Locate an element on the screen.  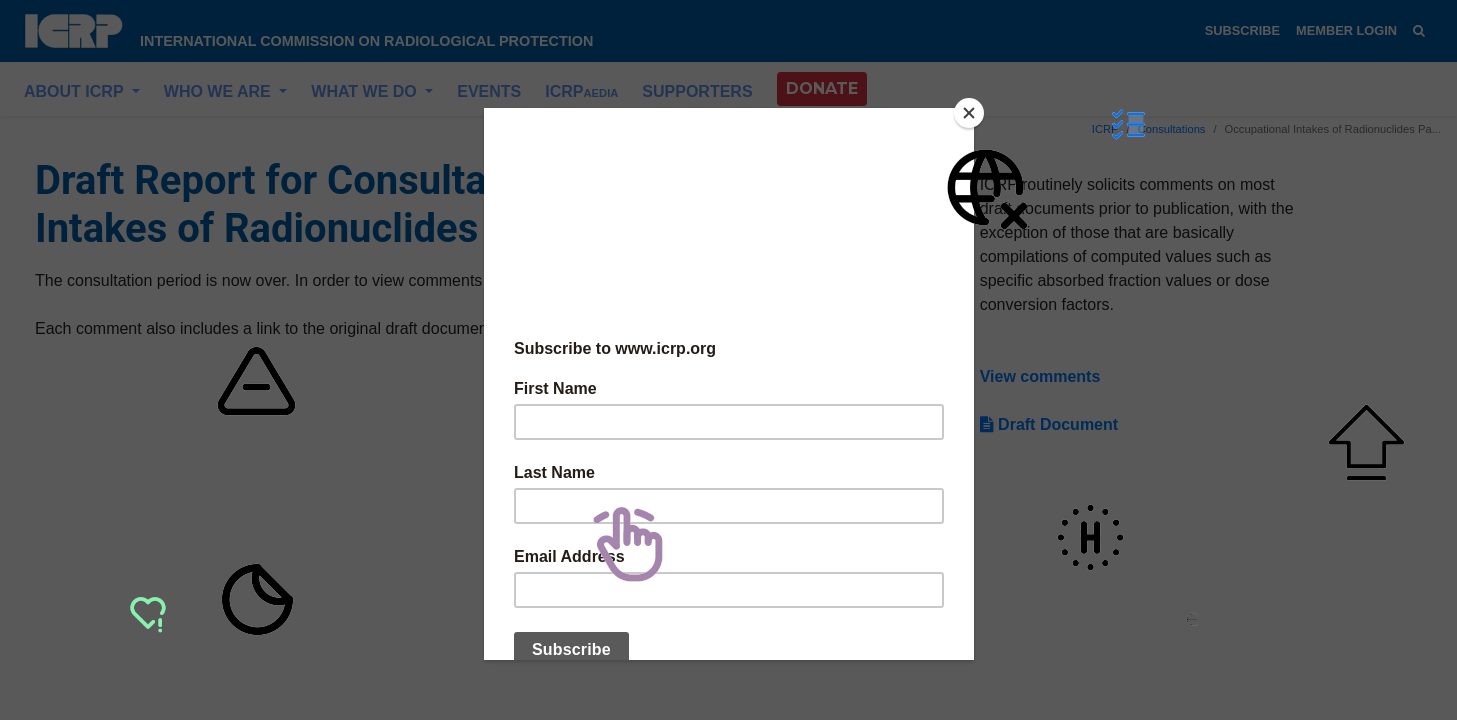
add a sticker to your message is located at coordinates (257, 599).